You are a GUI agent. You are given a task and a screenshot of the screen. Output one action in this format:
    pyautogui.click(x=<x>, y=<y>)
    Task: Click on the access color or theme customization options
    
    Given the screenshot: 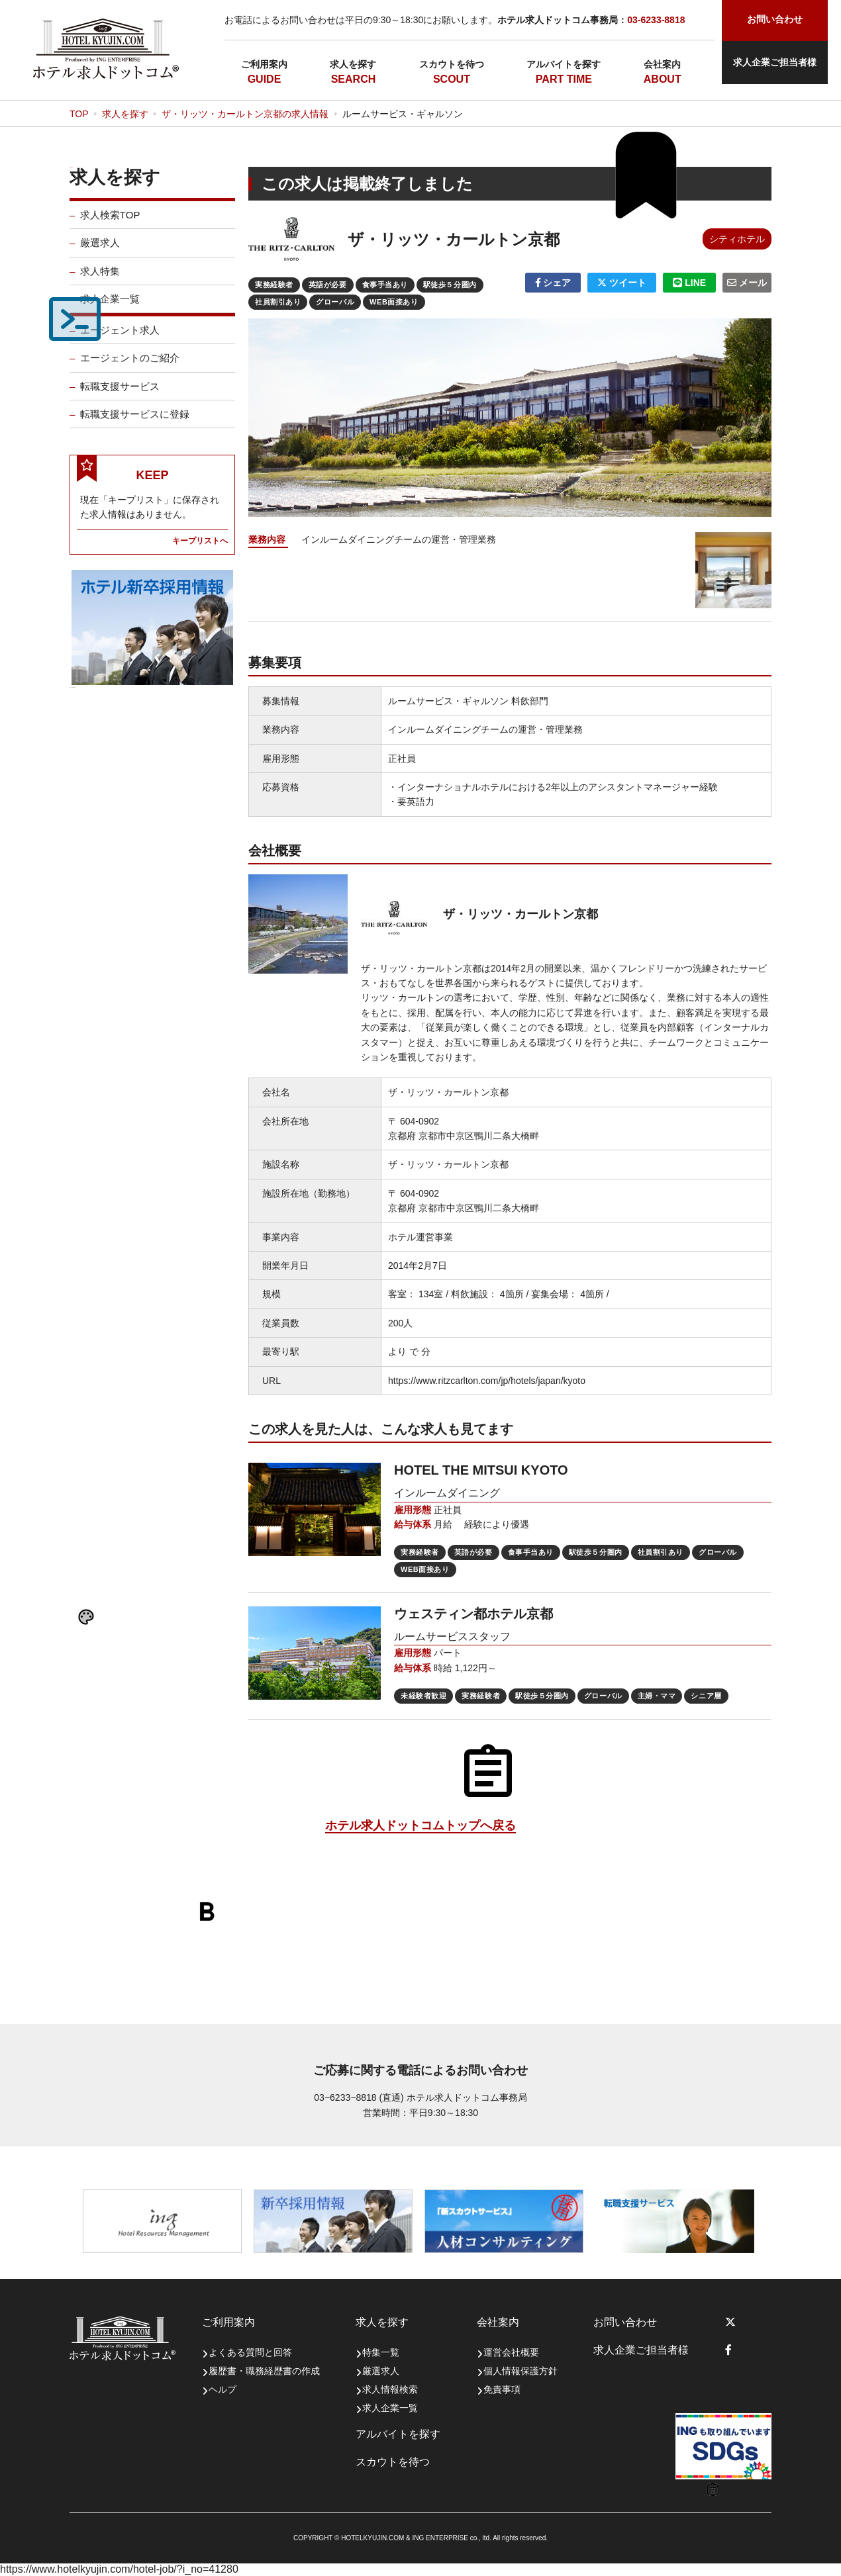 What is the action you would take?
    pyautogui.click(x=86, y=1617)
    